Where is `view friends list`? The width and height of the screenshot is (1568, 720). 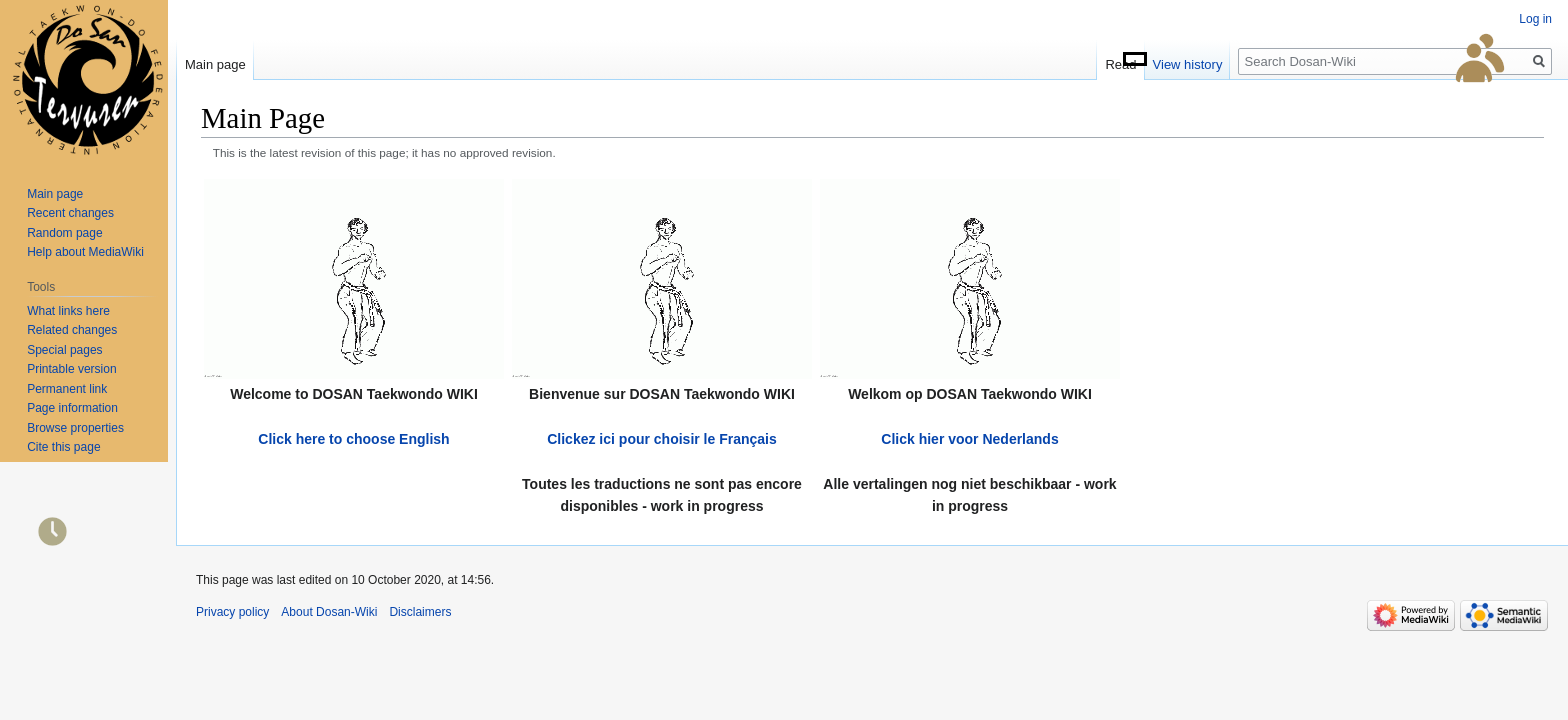 view friends list is located at coordinates (1480, 58).